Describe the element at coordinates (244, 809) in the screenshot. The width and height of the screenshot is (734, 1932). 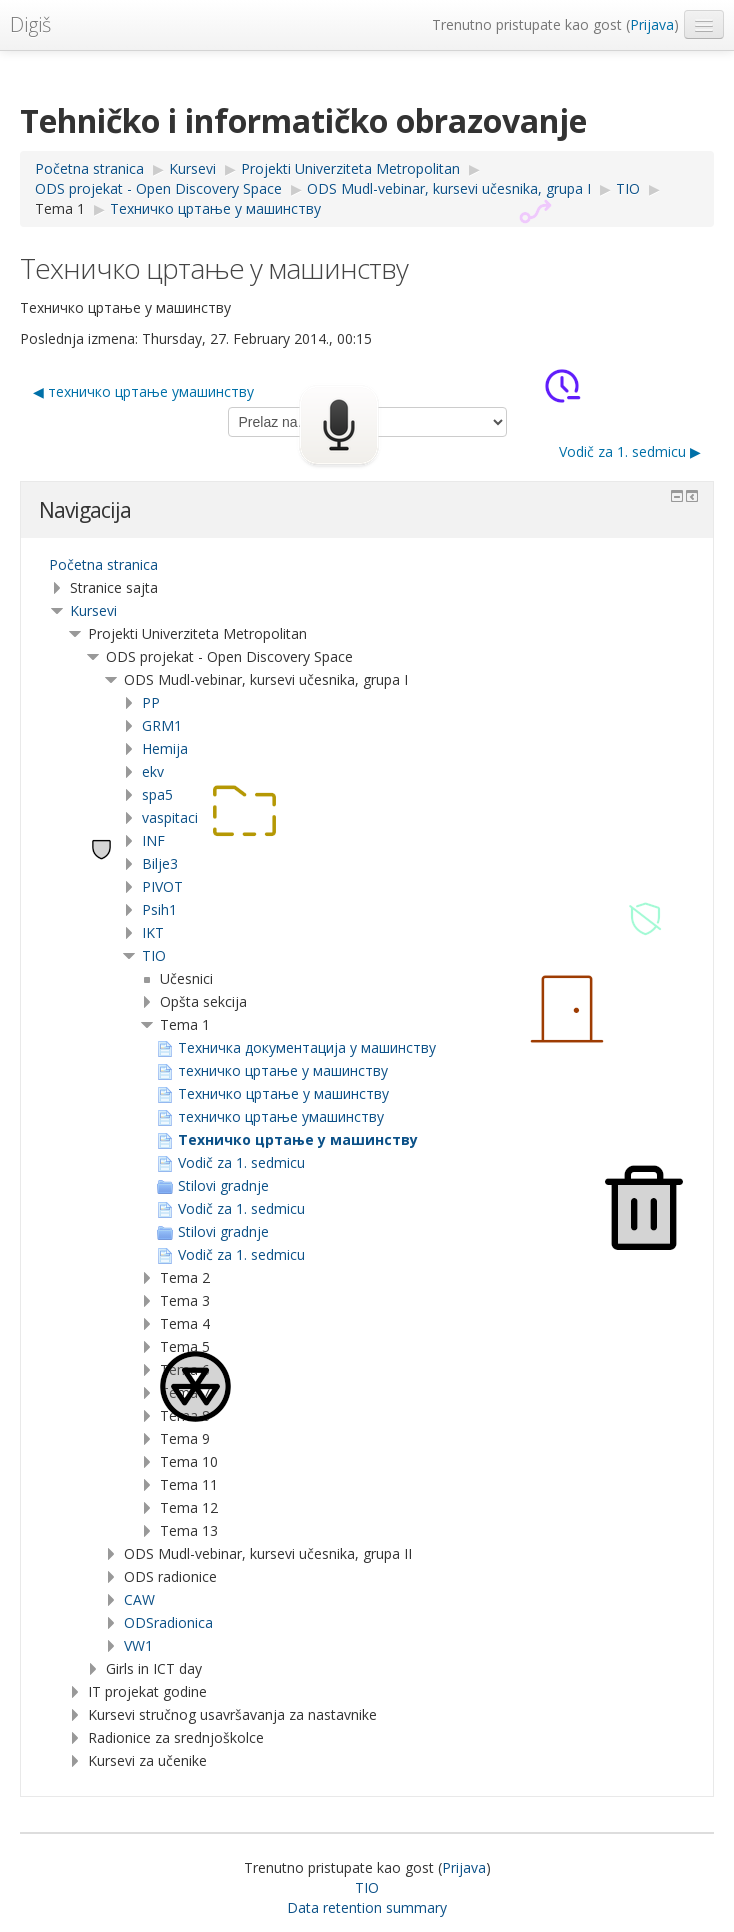
I see `create a new folder` at that location.